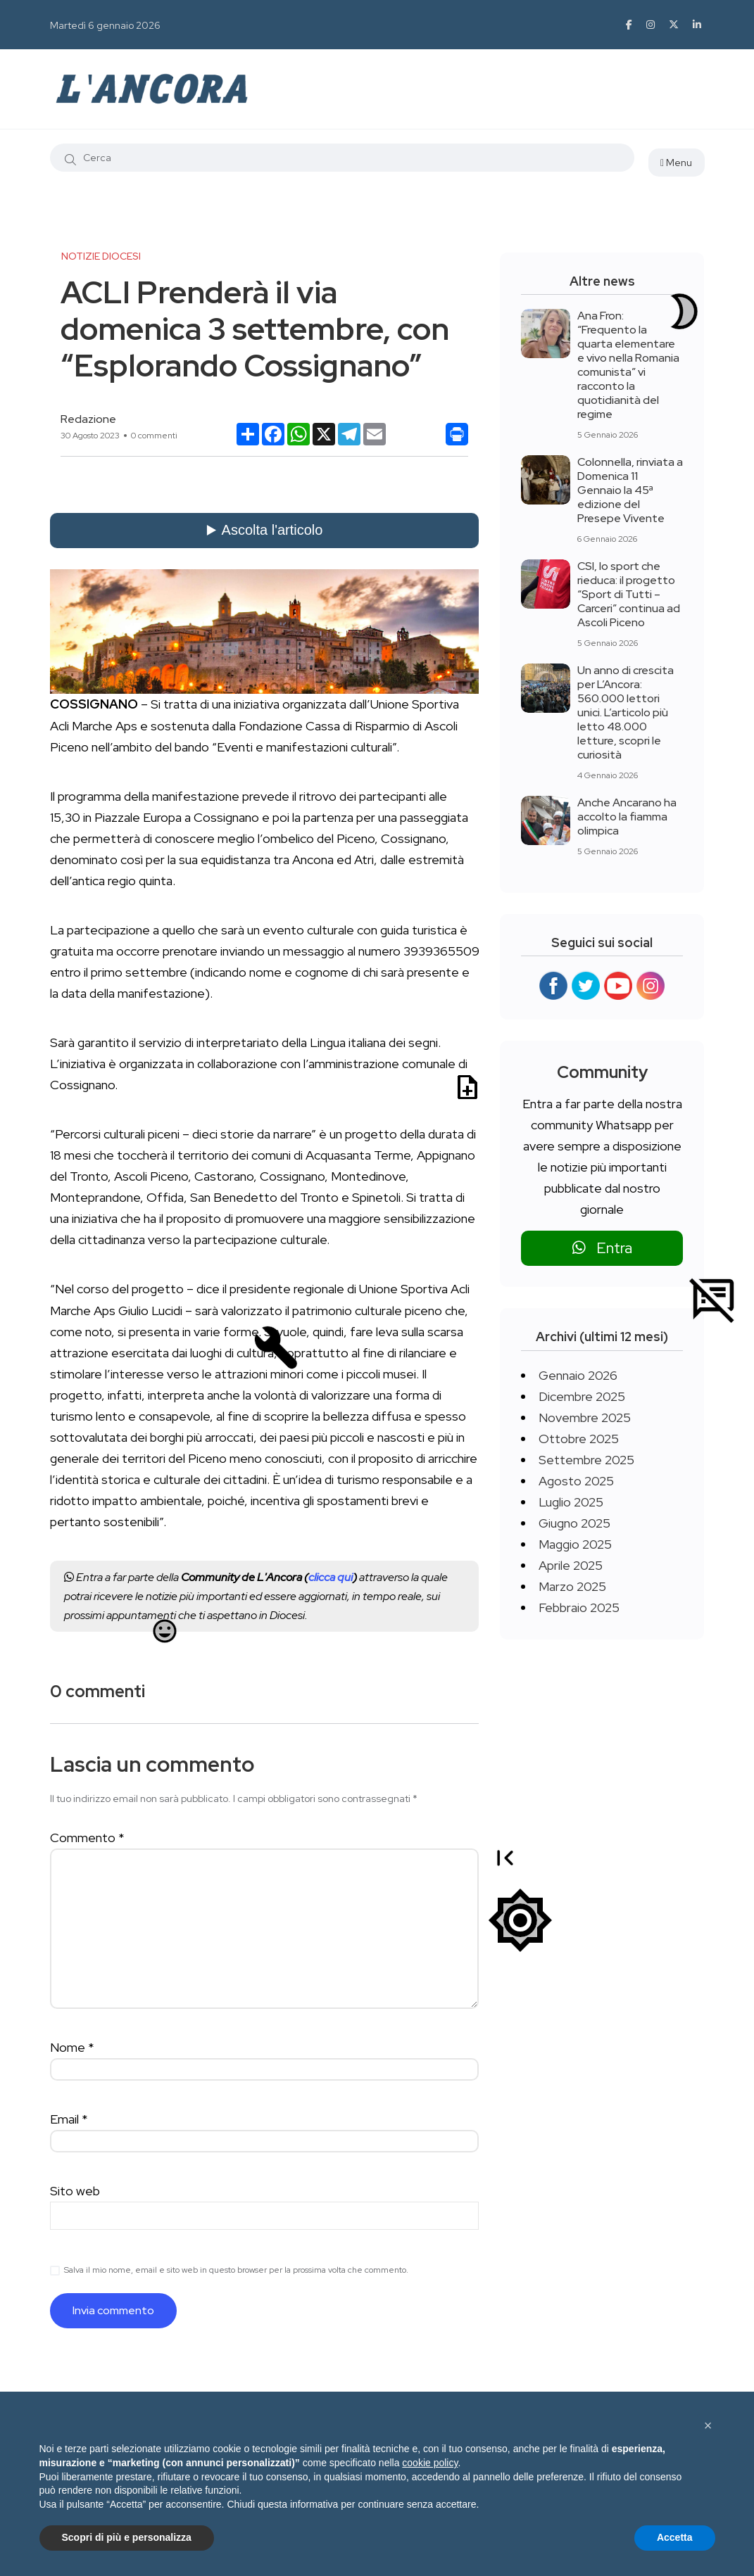 Image resolution: width=754 pixels, height=2576 pixels. What do you see at coordinates (683, 311) in the screenshot?
I see `toggle dark mode or night theme` at bounding box center [683, 311].